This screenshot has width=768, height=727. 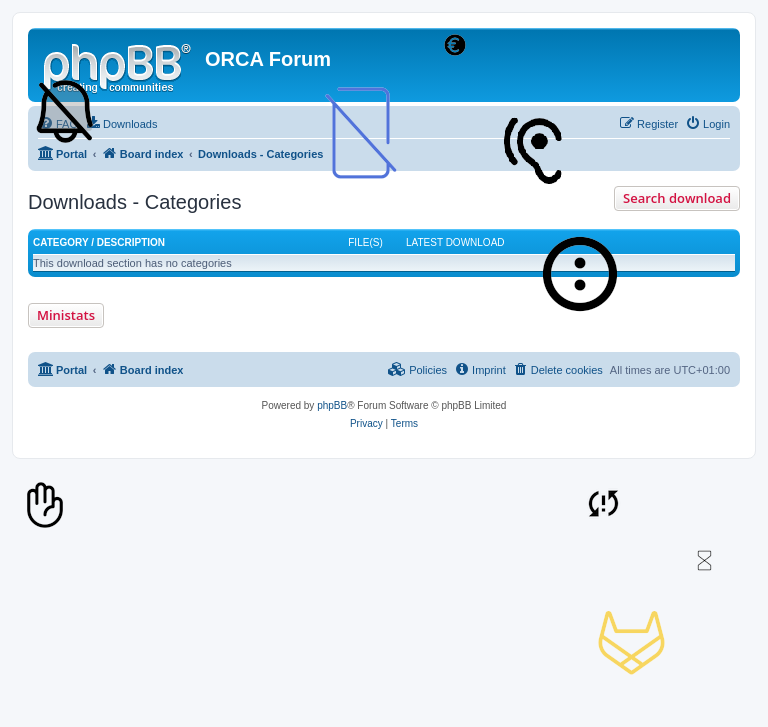 I want to click on indicates a sync error or failure, so click(x=603, y=503).